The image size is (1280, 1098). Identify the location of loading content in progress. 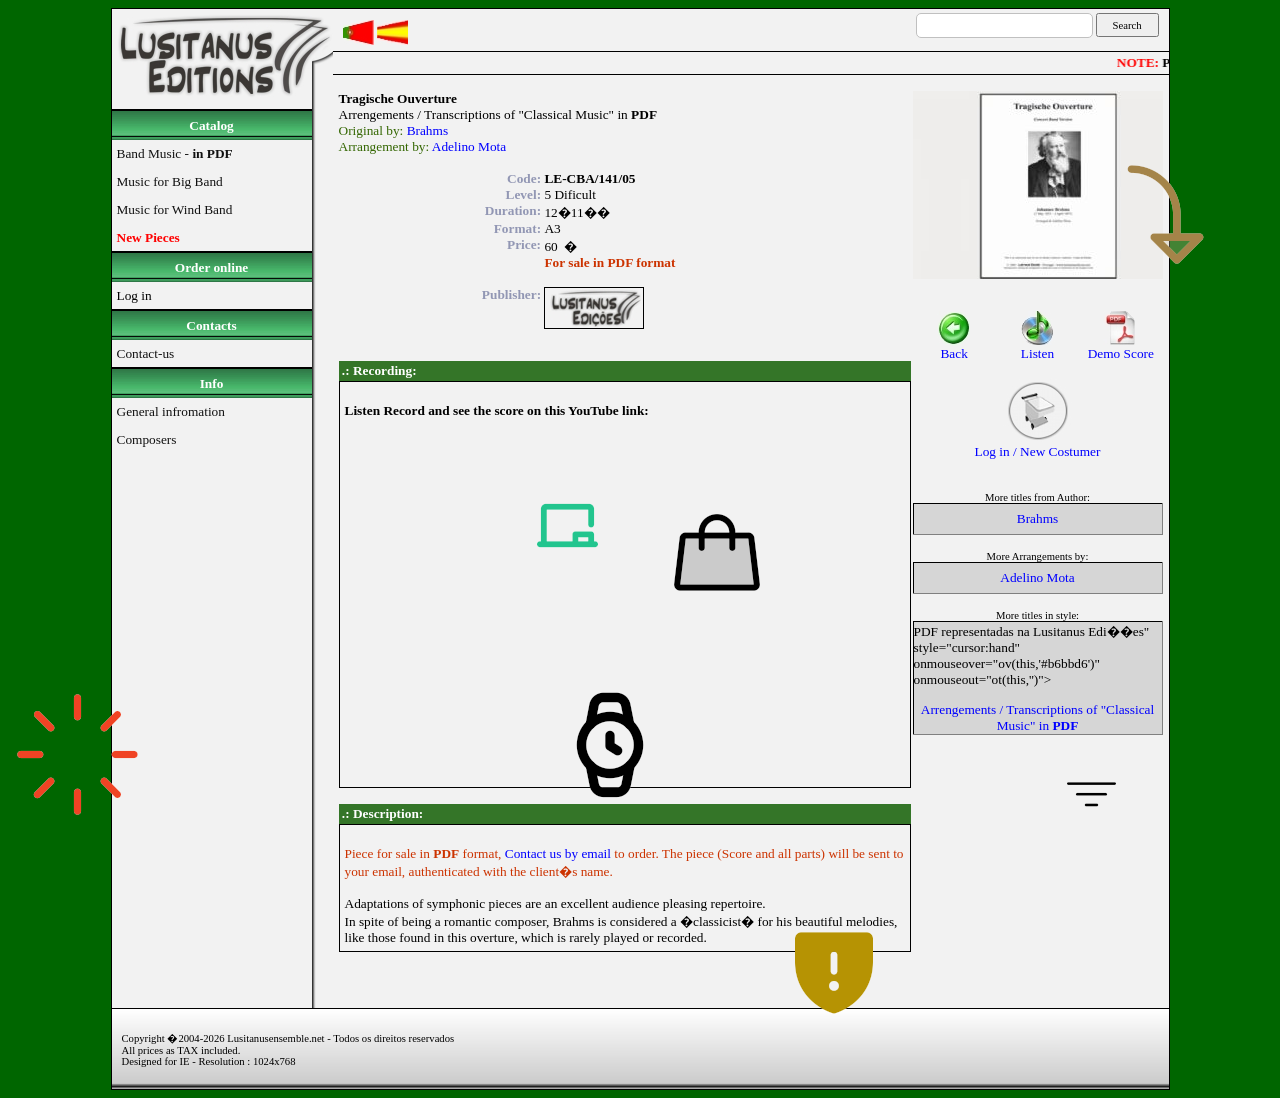
(77, 754).